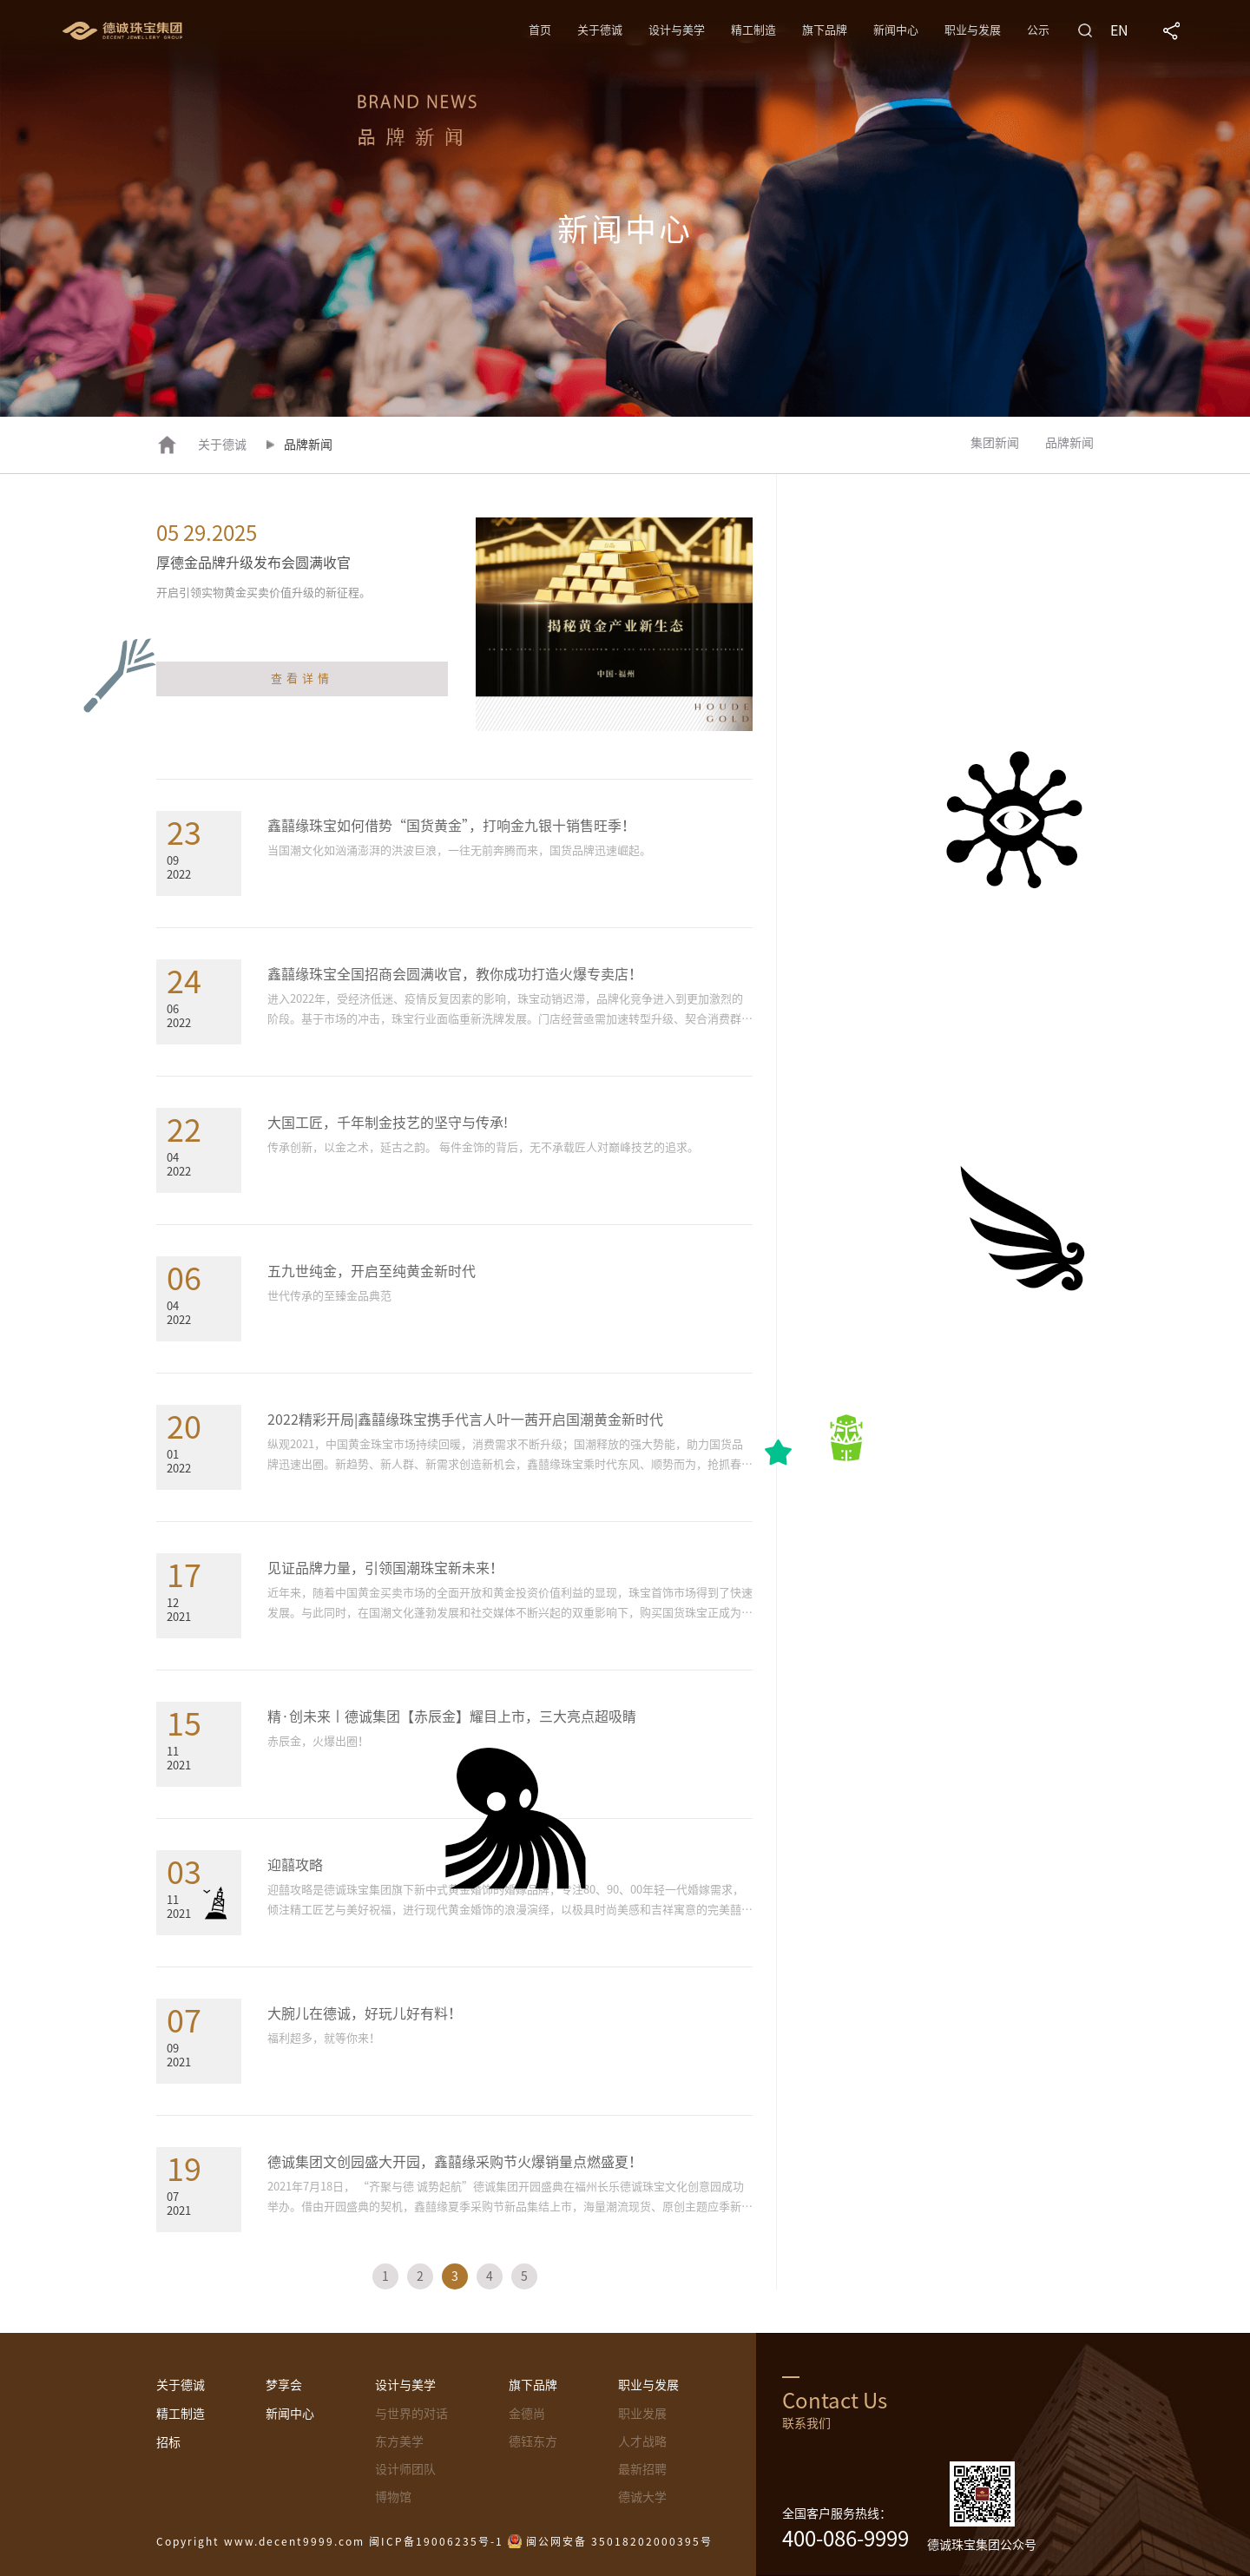 The height and width of the screenshot is (2576, 1250). I want to click on select metal golem character or unit, so click(846, 1438).